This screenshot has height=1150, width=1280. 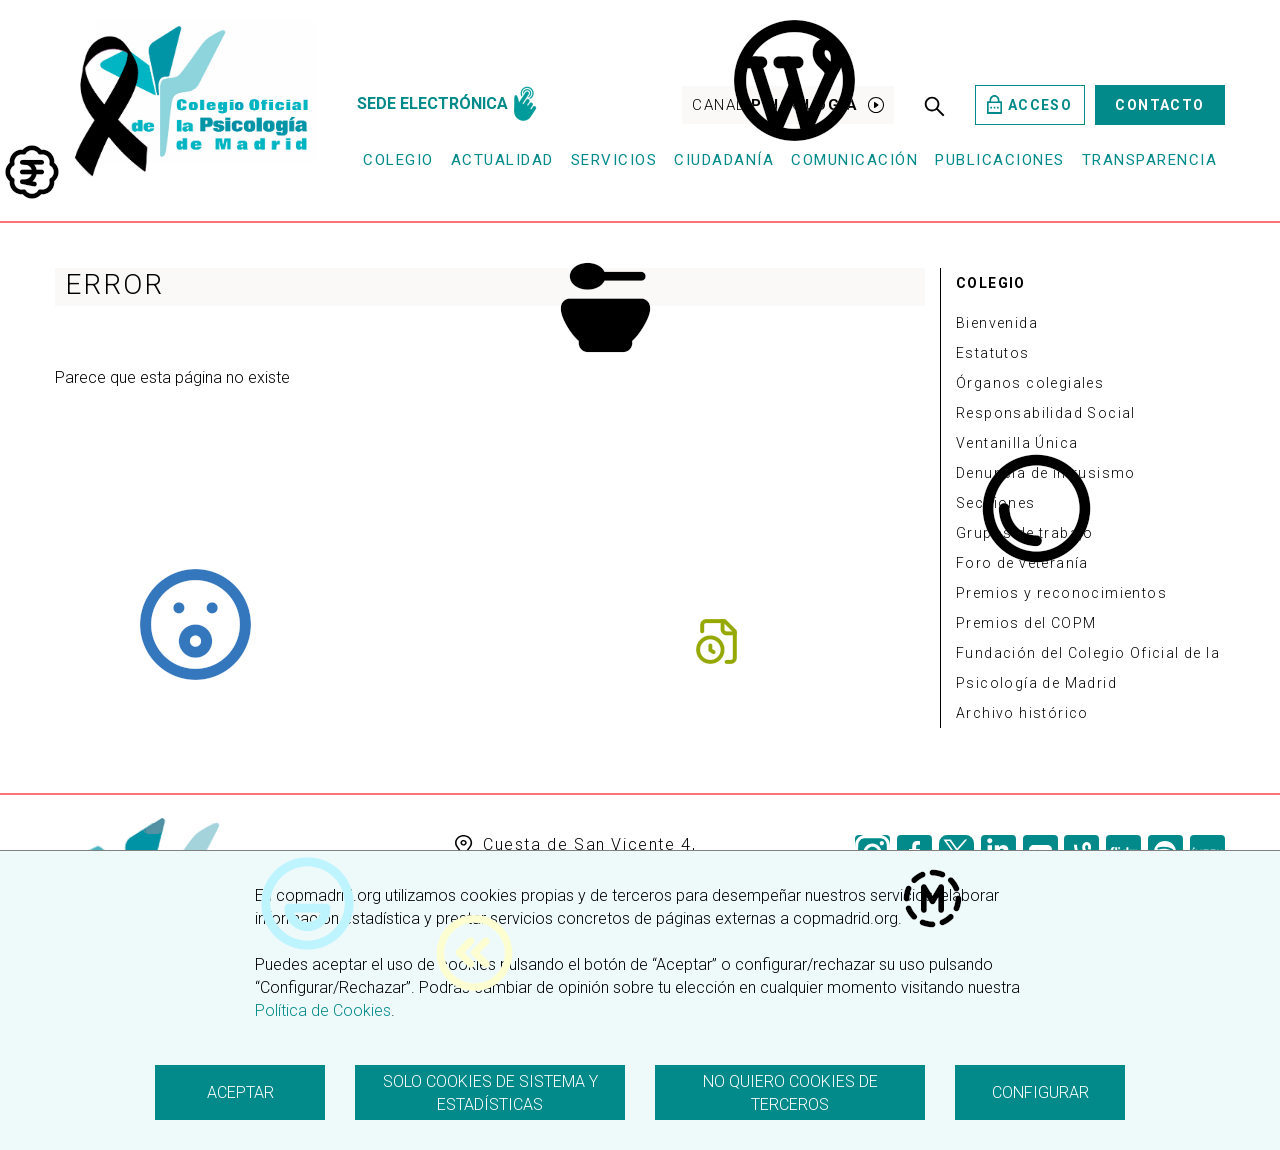 I want to click on open funimation streaming app, so click(x=307, y=903).